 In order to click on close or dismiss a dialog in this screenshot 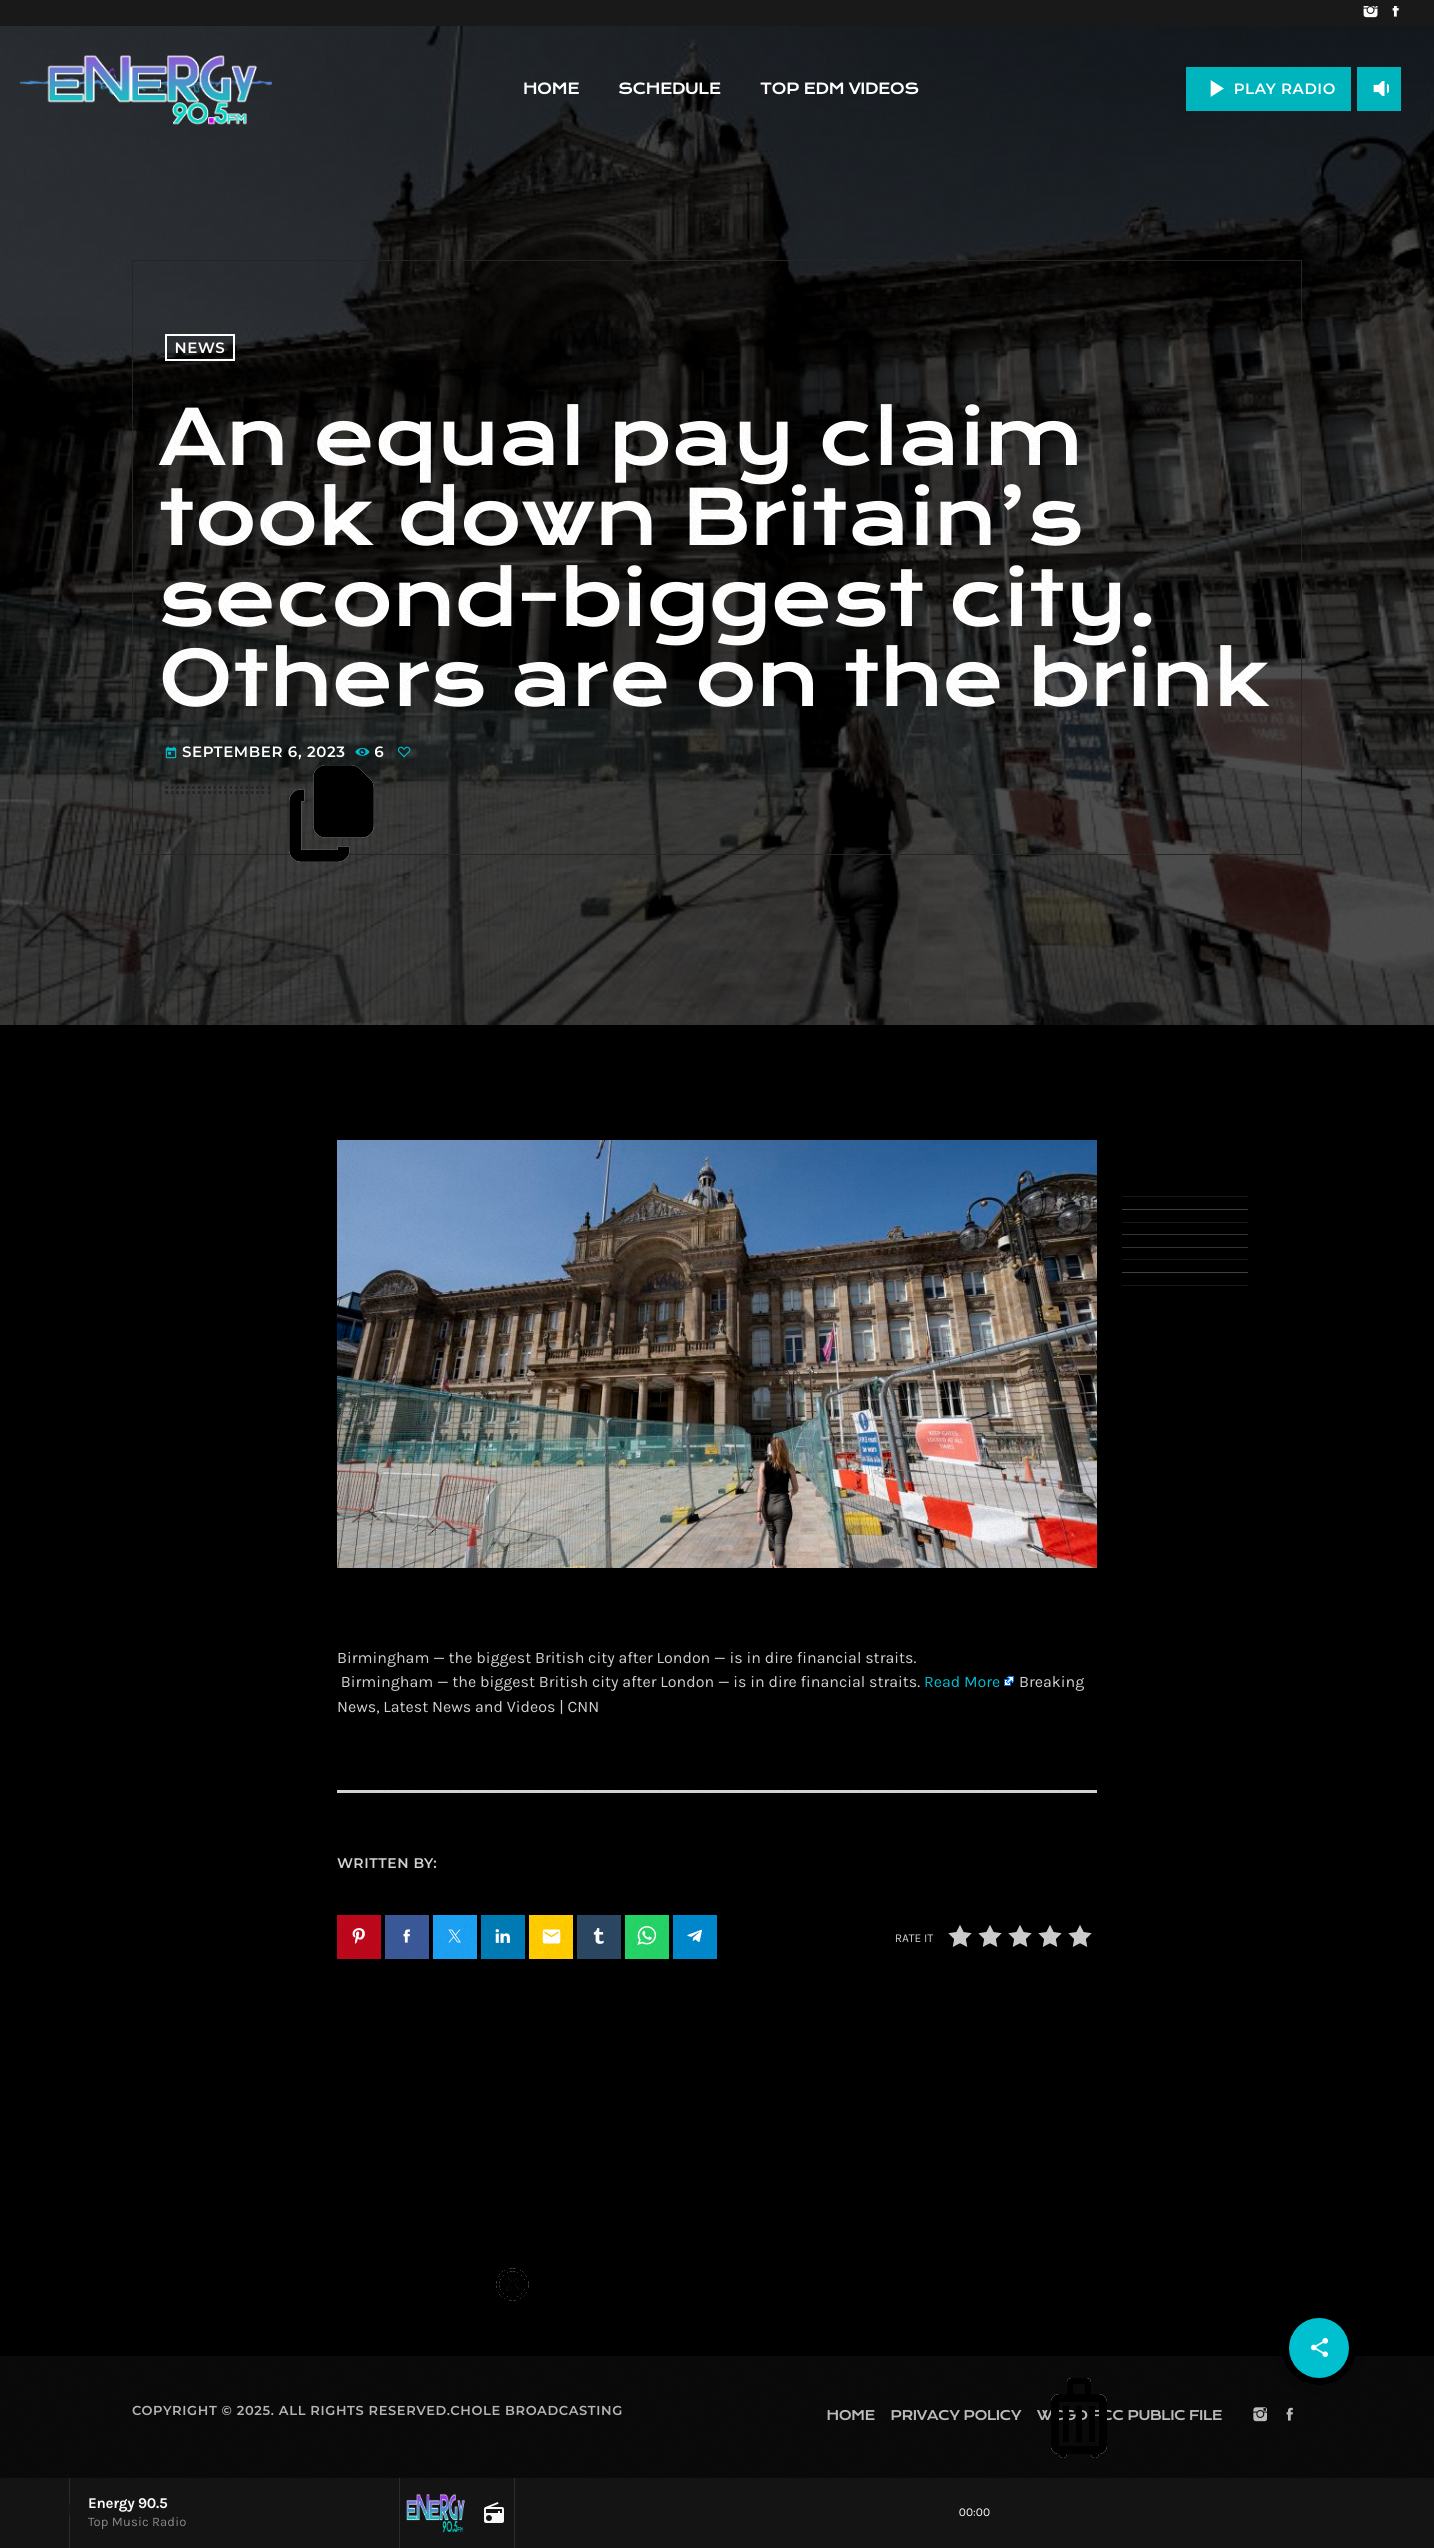, I will do `click(512, 2284)`.